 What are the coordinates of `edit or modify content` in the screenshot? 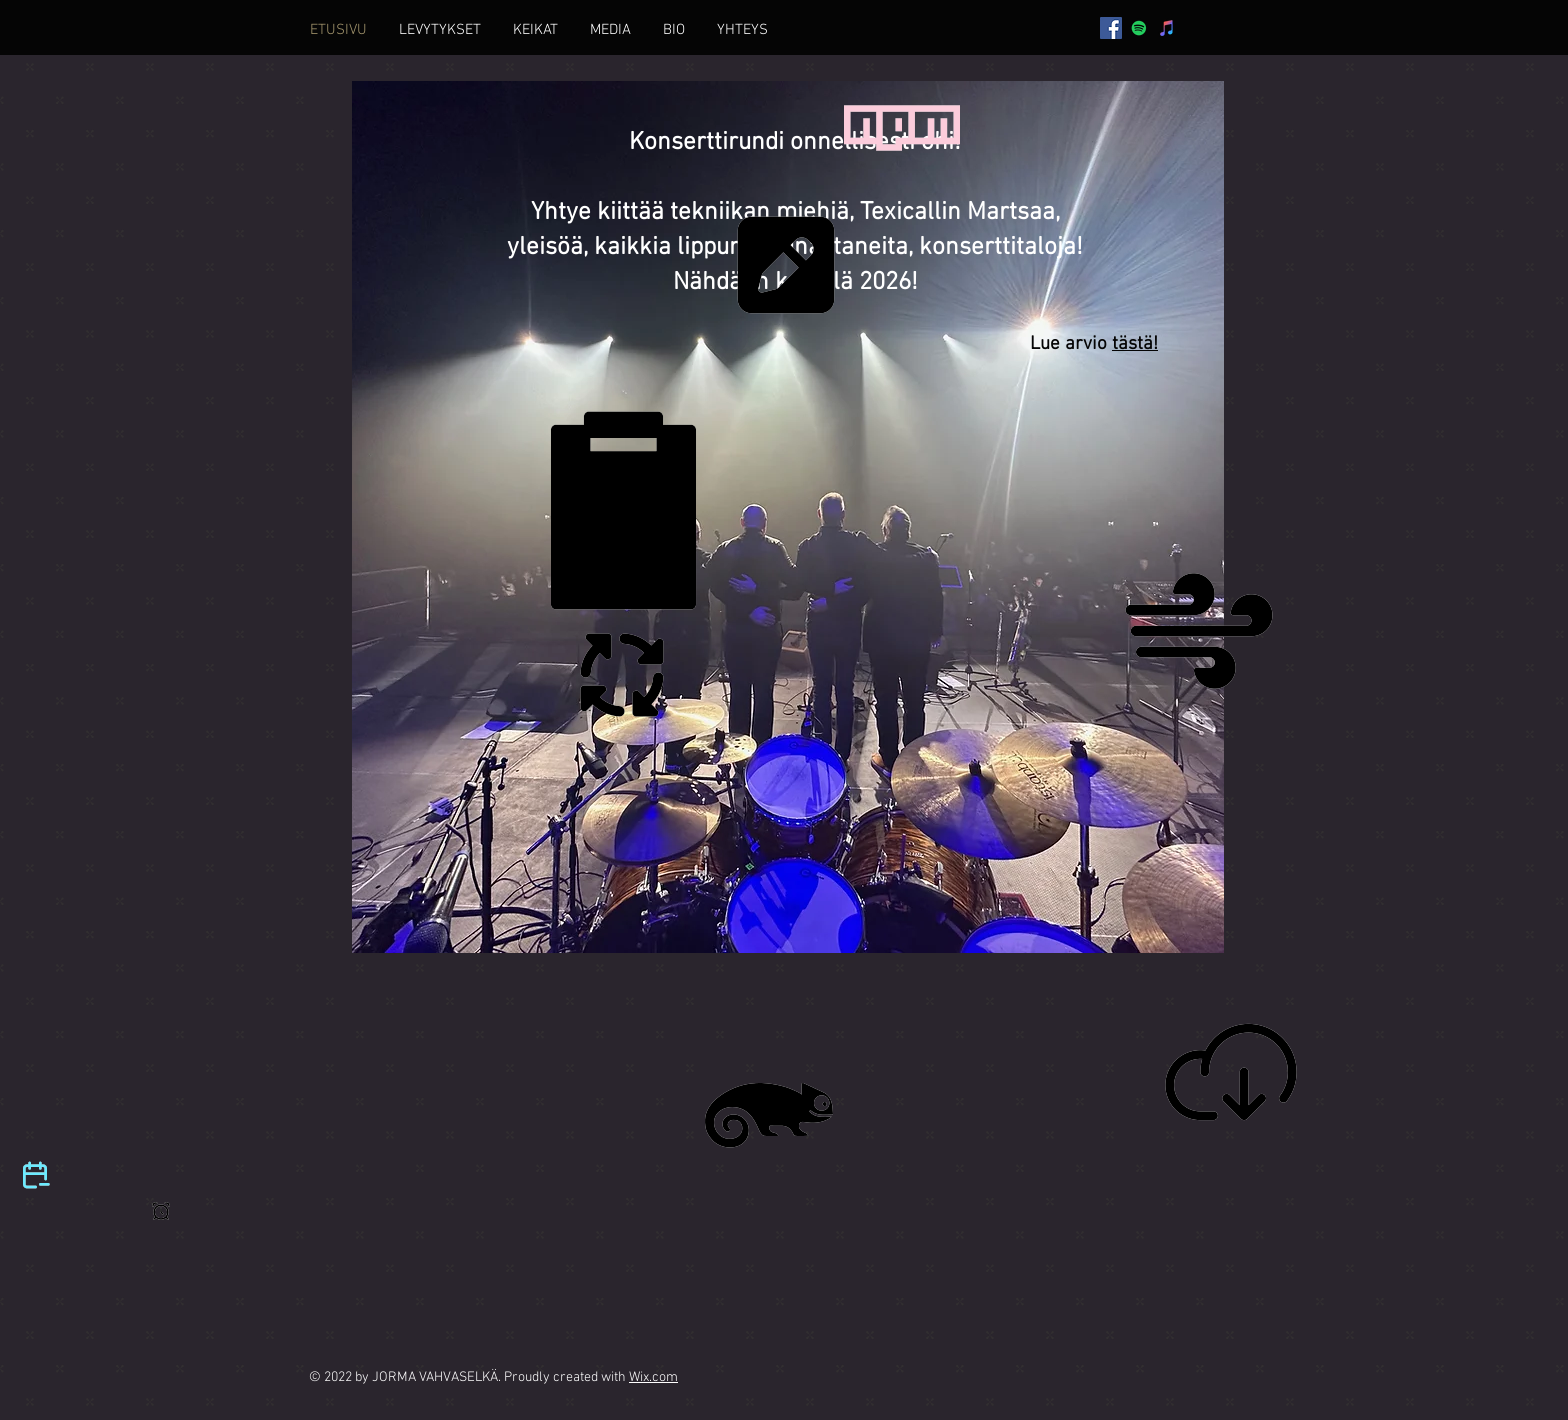 It's located at (786, 265).